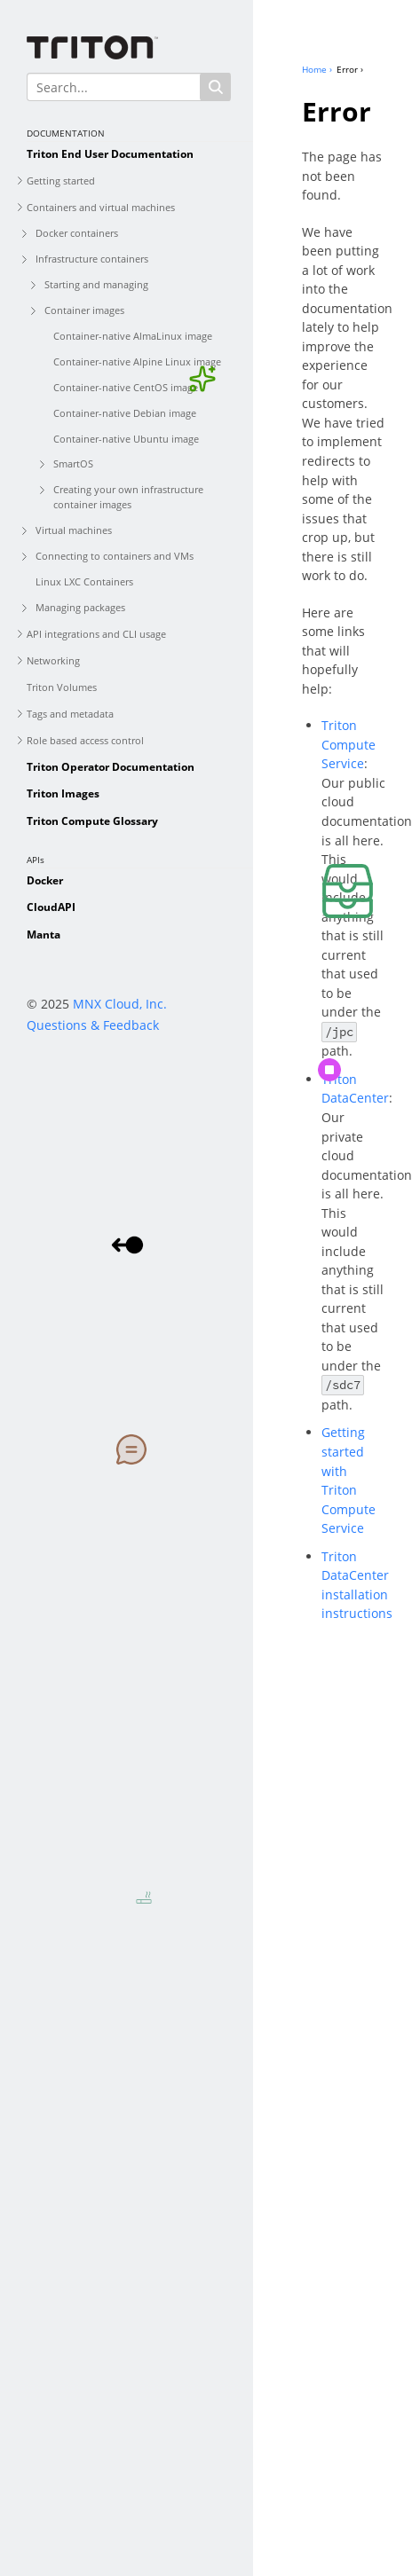  Describe the element at coordinates (202, 379) in the screenshot. I see `access AI-powered or smart features` at that location.